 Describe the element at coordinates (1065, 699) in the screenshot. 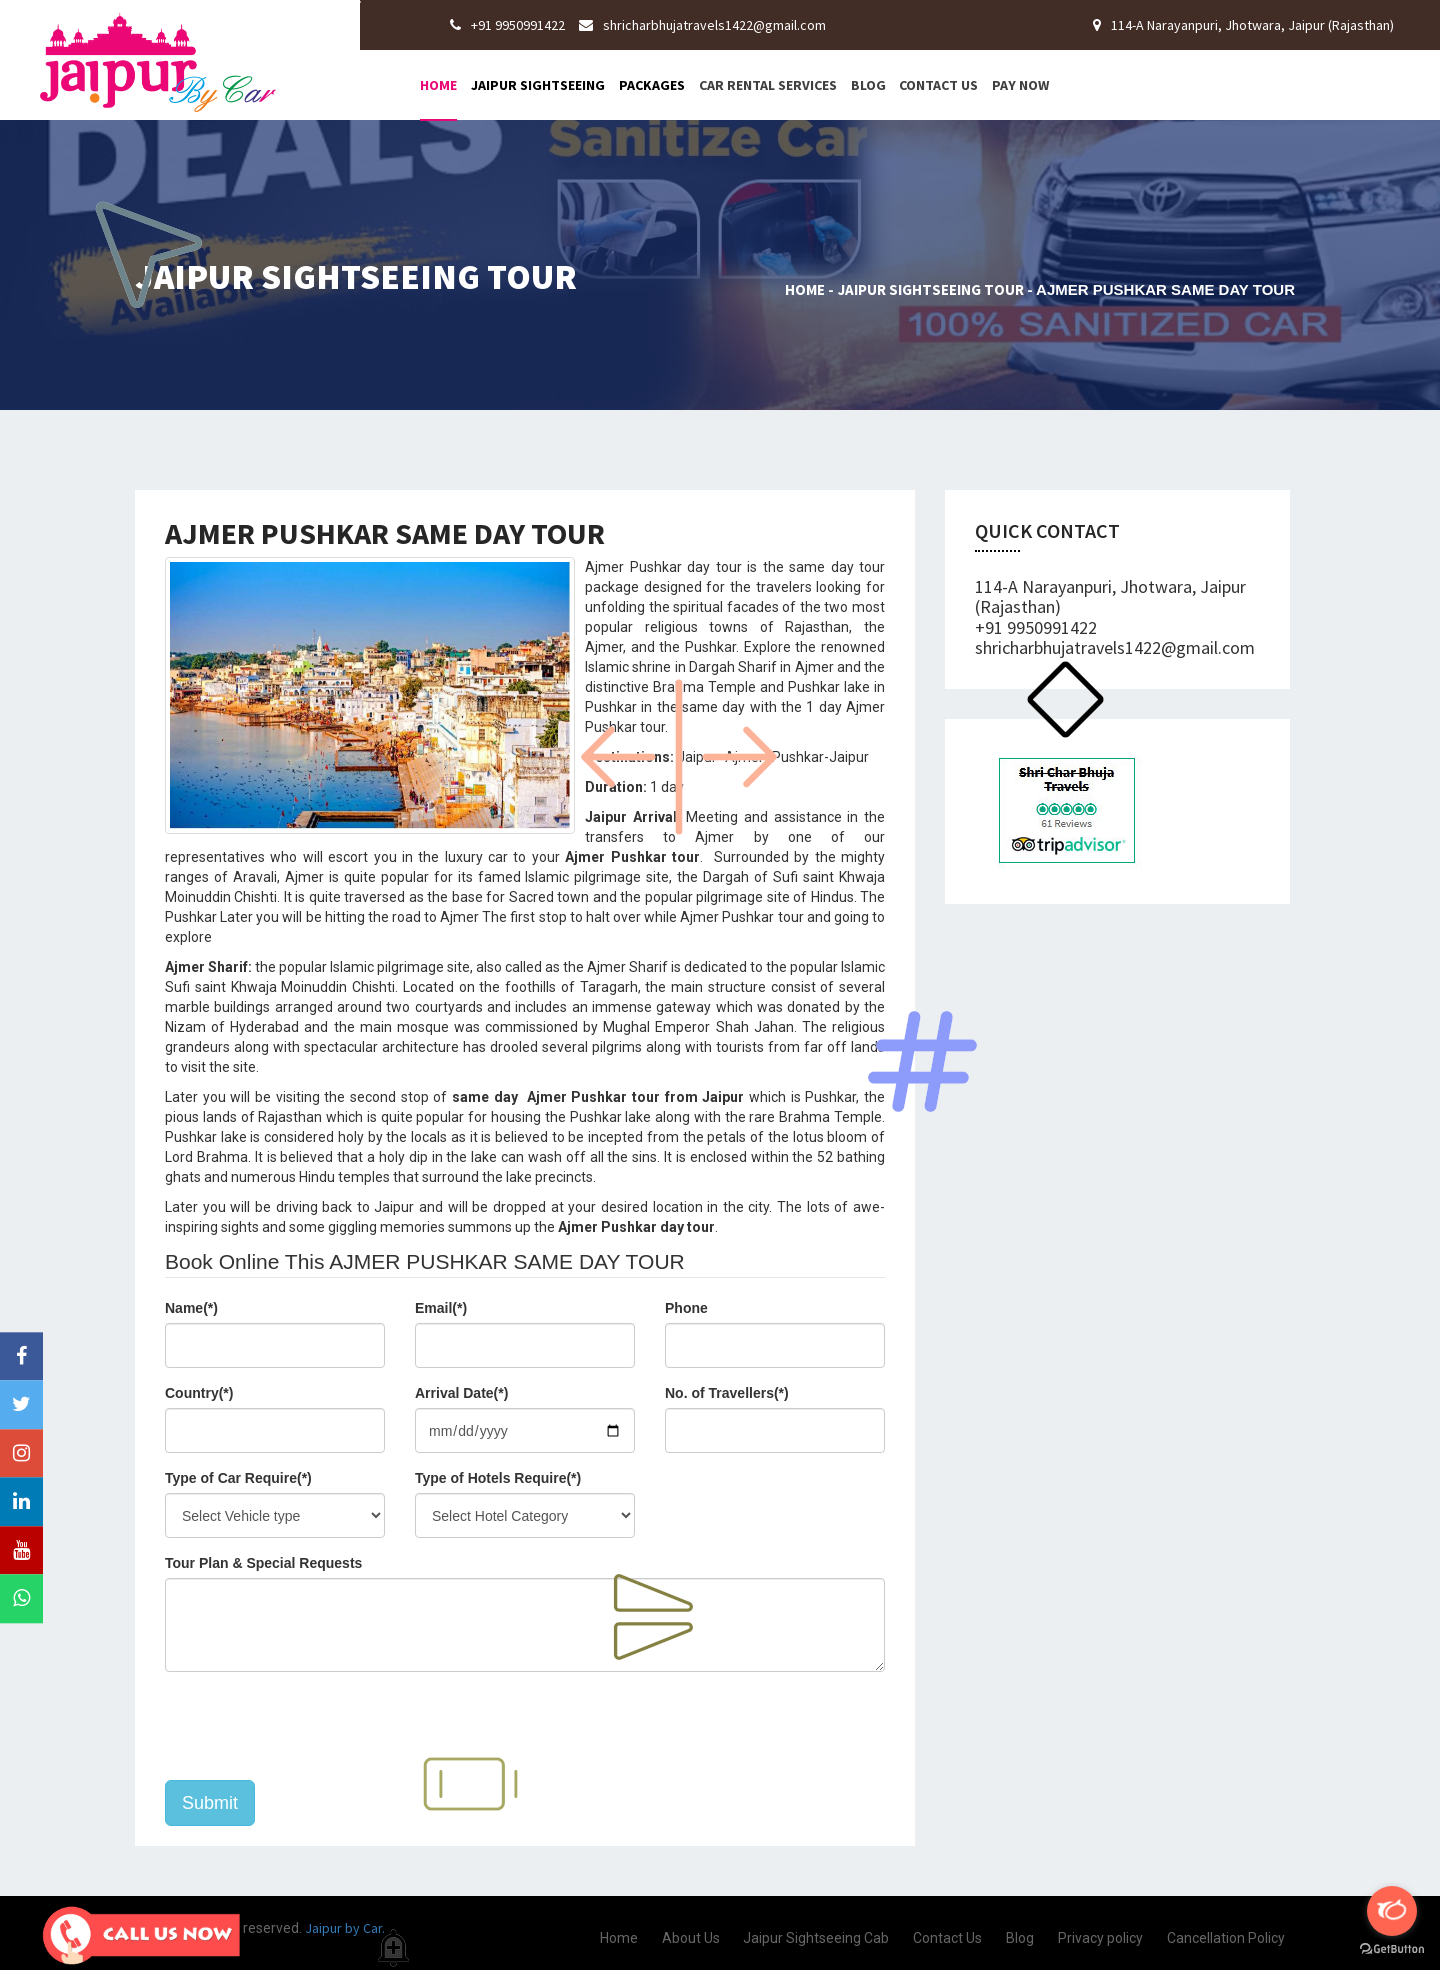

I see `indicates premium or exclusive content` at that location.